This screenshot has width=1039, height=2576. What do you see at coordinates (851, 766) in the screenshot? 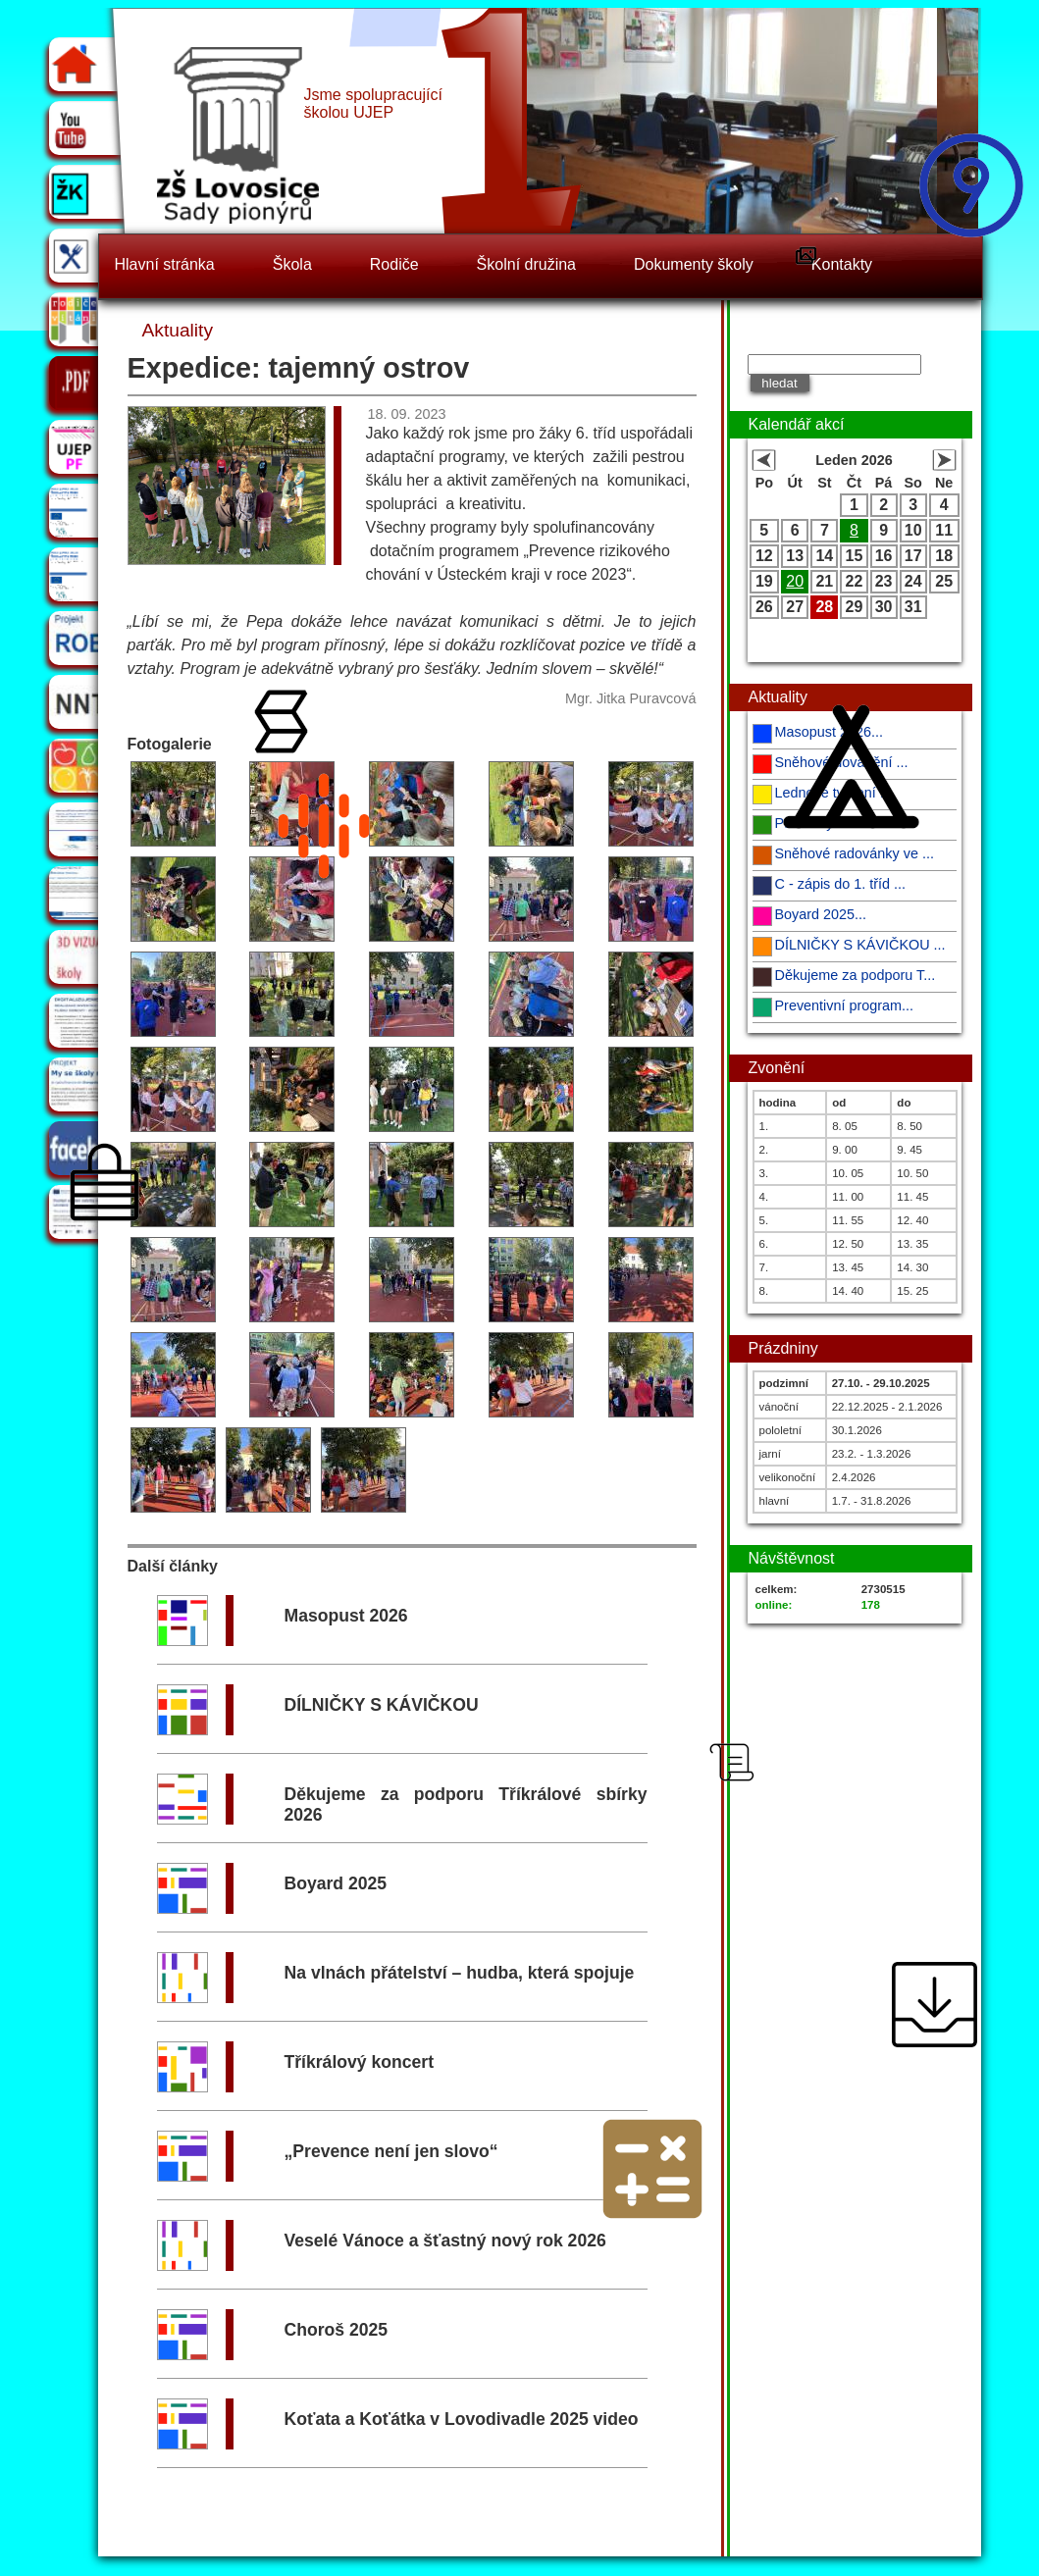
I see `view camping or outdoor locations` at bounding box center [851, 766].